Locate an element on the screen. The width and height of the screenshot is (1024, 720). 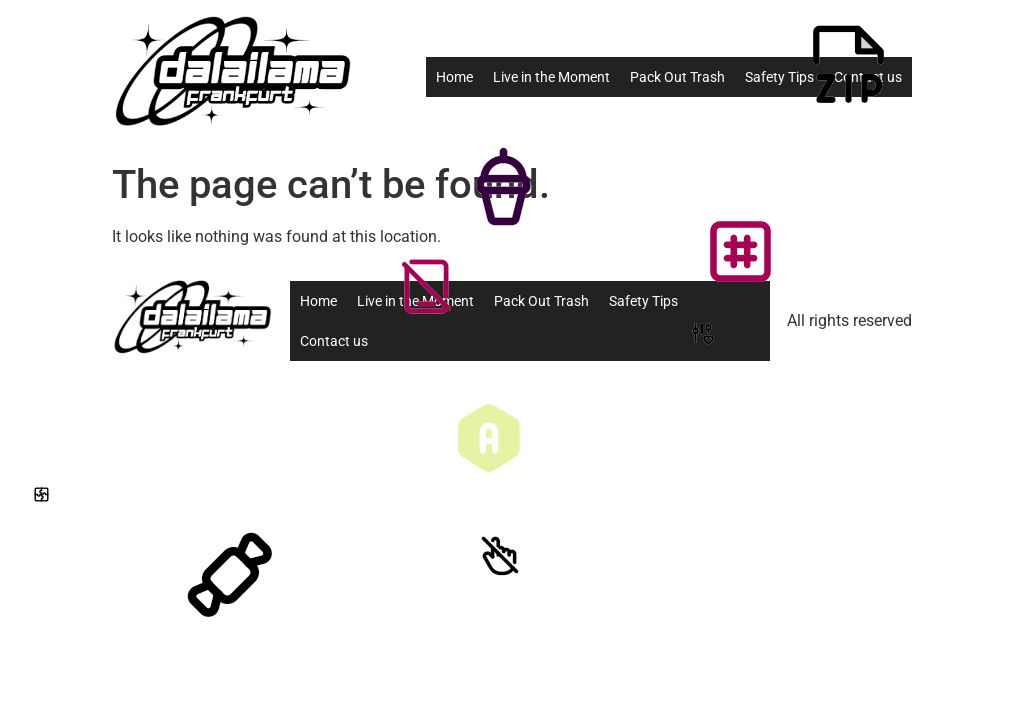
access extensions or plugins is located at coordinates (41, 494).